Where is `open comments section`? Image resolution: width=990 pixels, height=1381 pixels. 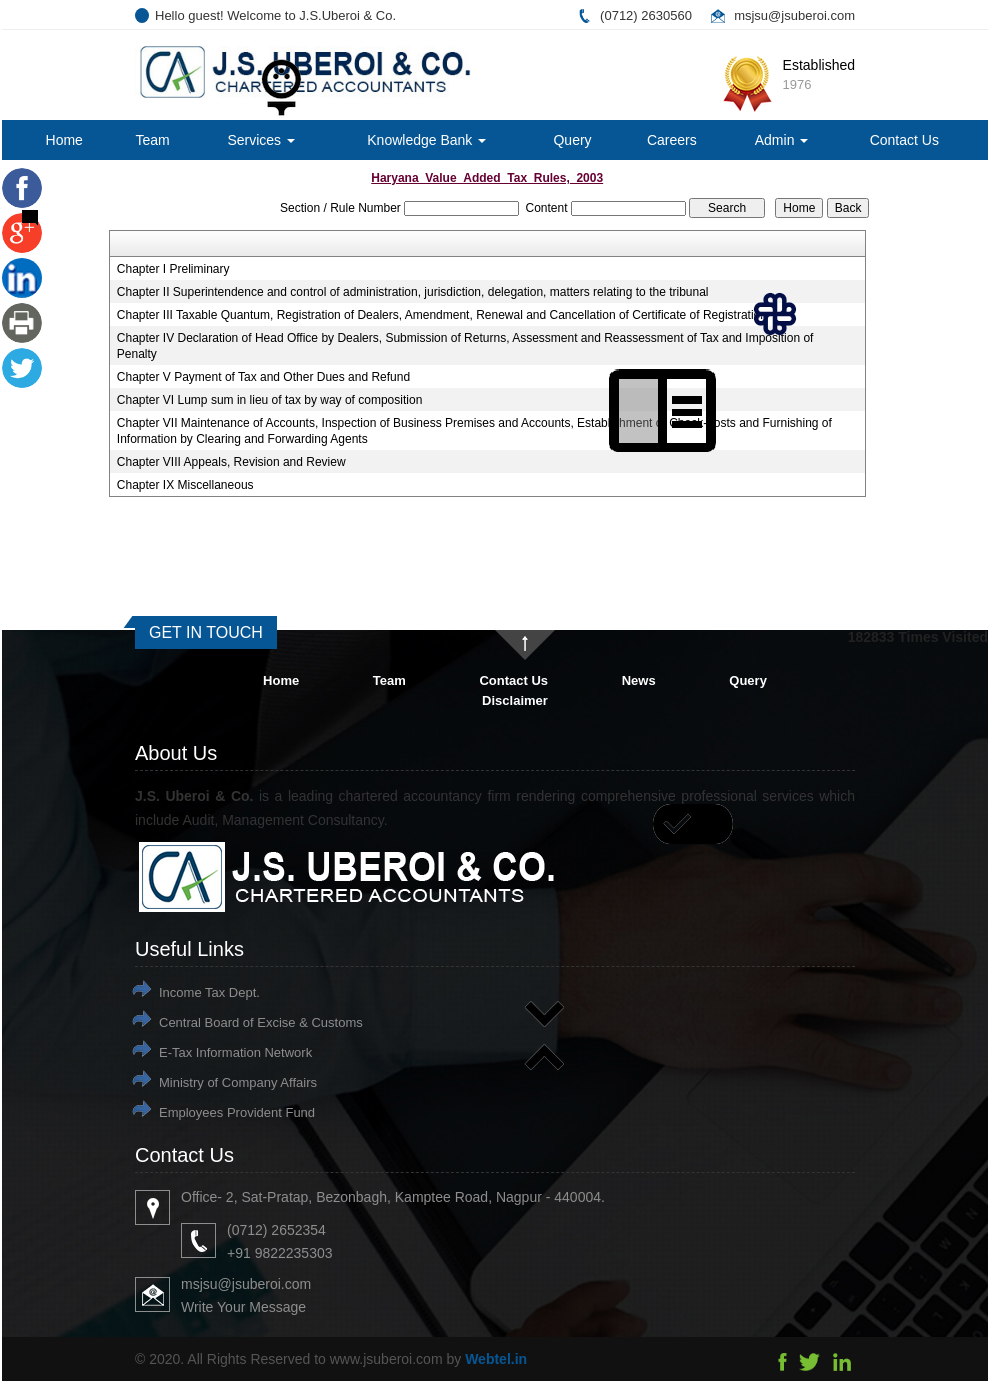
open comments section is located at coordinates (30, 218).